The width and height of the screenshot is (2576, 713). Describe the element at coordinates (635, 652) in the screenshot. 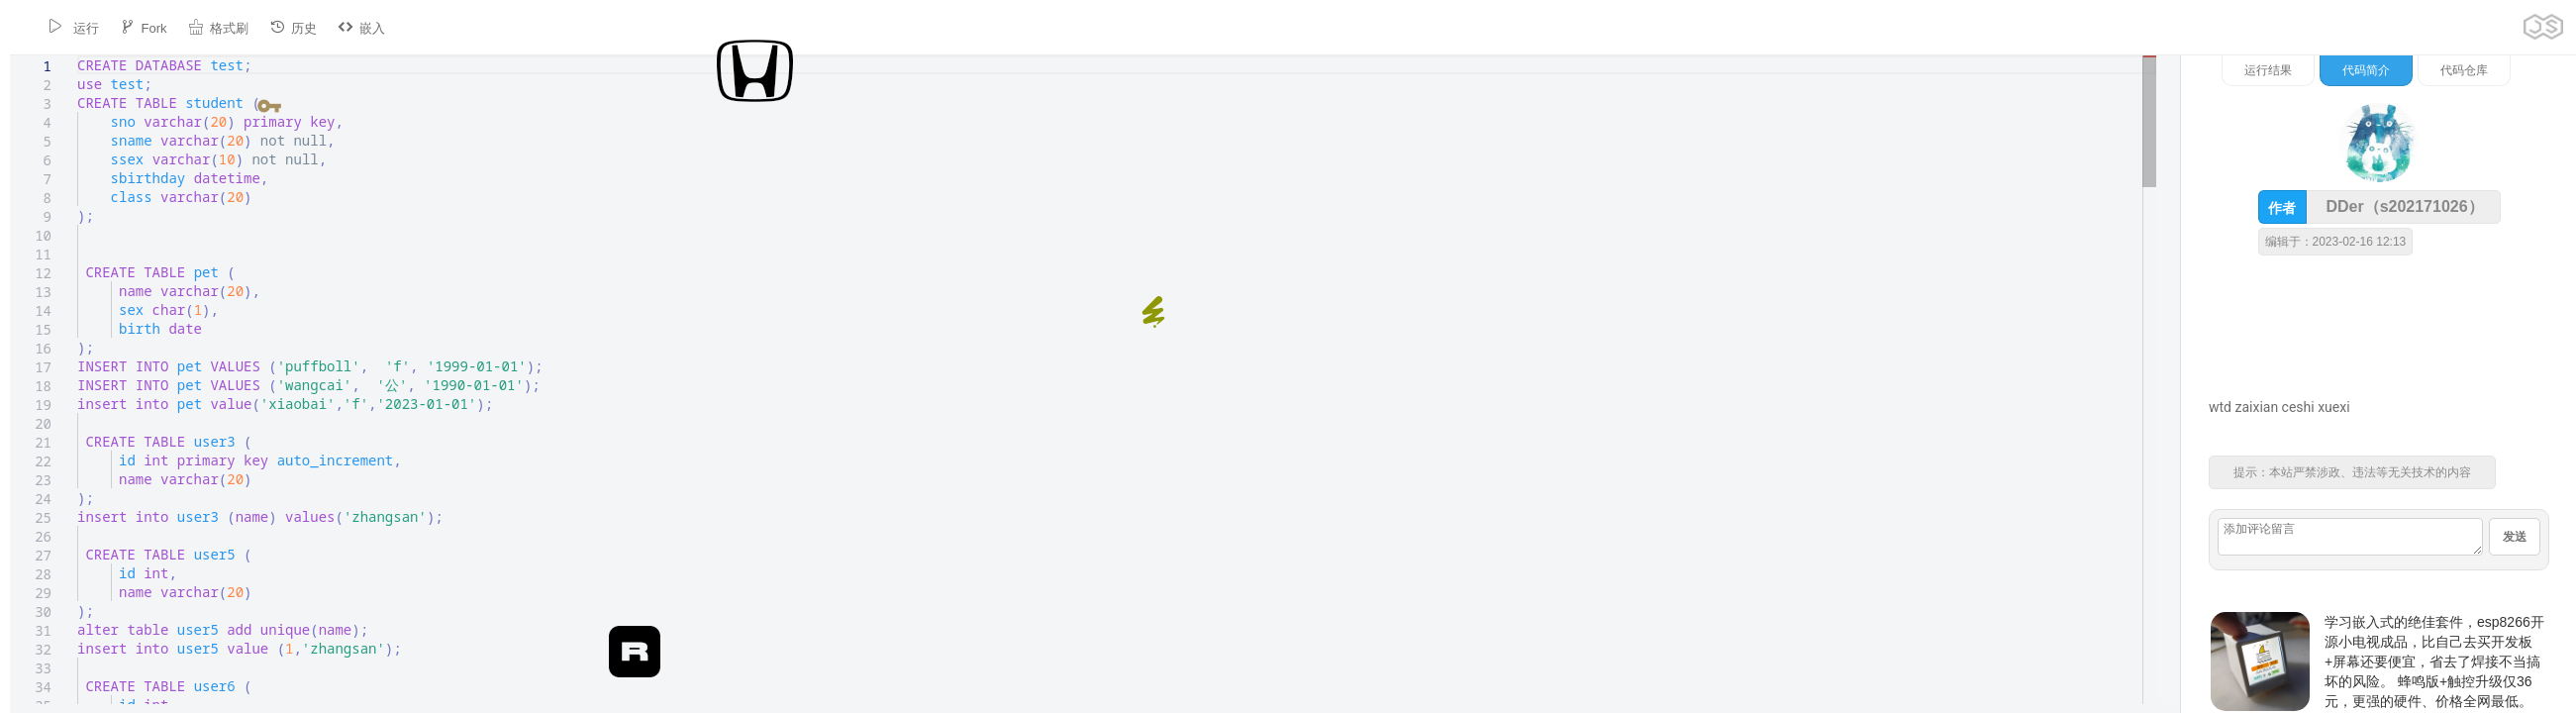

I see `open the rarible NFT marketplace app` at that location.